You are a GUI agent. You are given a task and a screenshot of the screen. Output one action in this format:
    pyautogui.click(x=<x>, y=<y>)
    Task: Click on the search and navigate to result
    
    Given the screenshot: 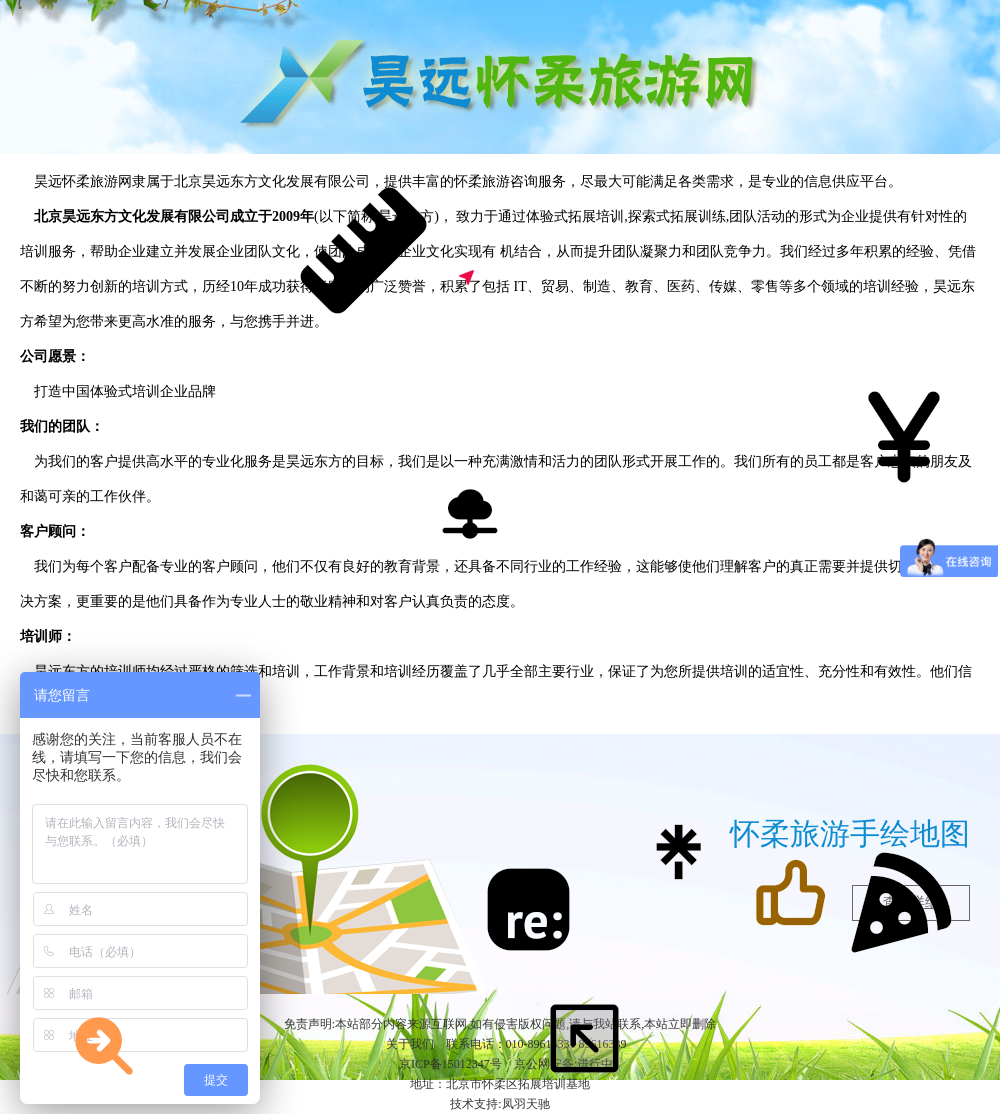 What is the action you would take?
    pyautogui.click(x=104, y=1046)
    